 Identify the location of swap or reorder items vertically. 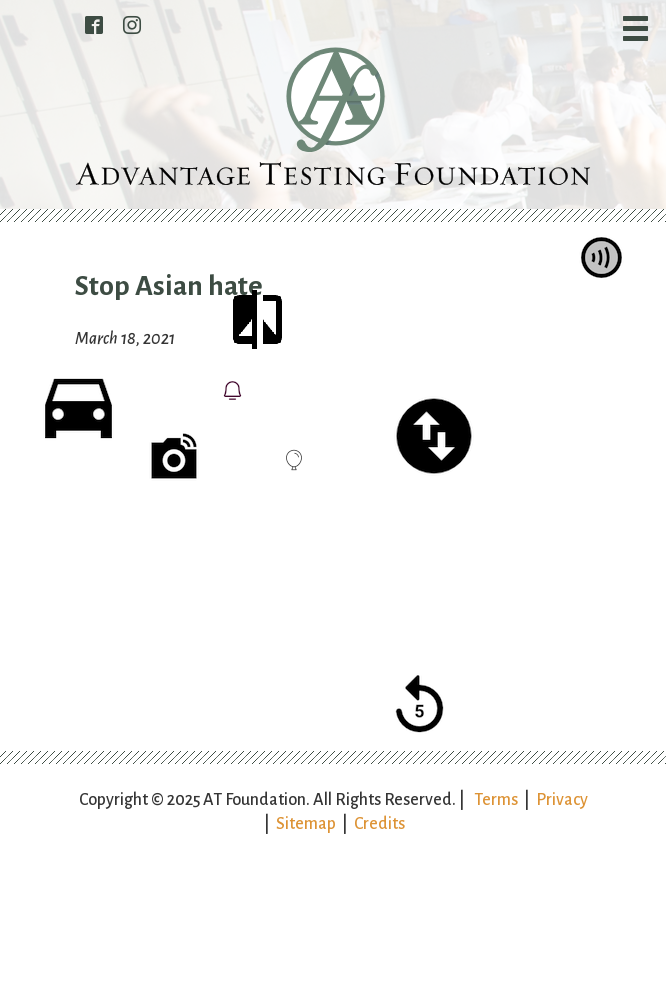
(434, 436).